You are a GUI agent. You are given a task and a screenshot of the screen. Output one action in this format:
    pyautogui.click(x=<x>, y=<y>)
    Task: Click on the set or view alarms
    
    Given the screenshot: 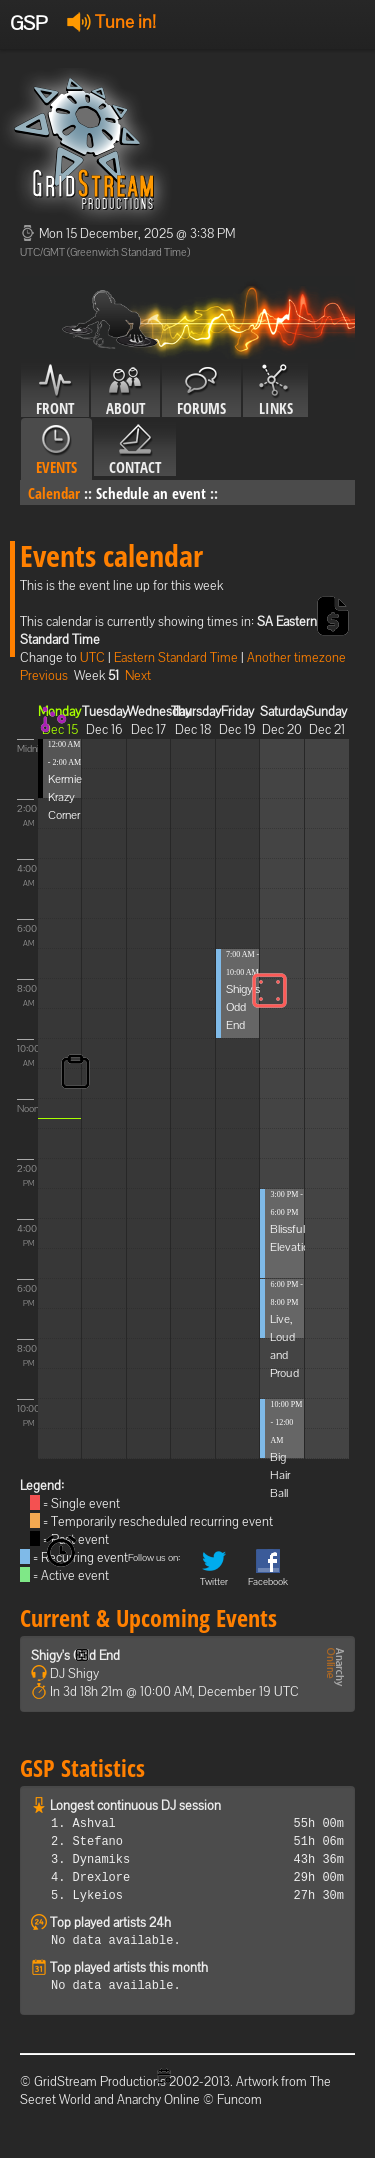 What is the action you would take?
    pyautogui.click(x=61, y=1551)
    